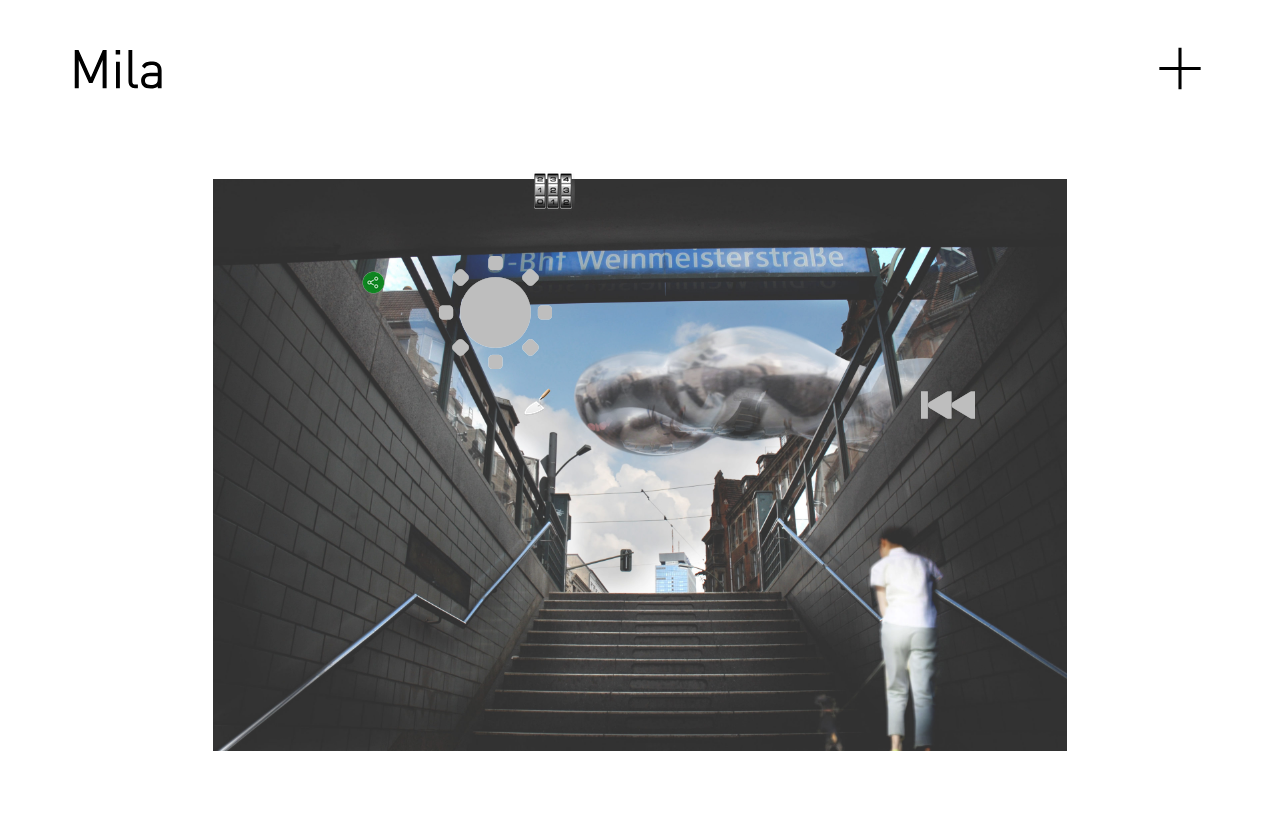 This screenshot has height=825, width=1280. I want to click on indicates clear, sunny weather conditions, so click(495, 312).